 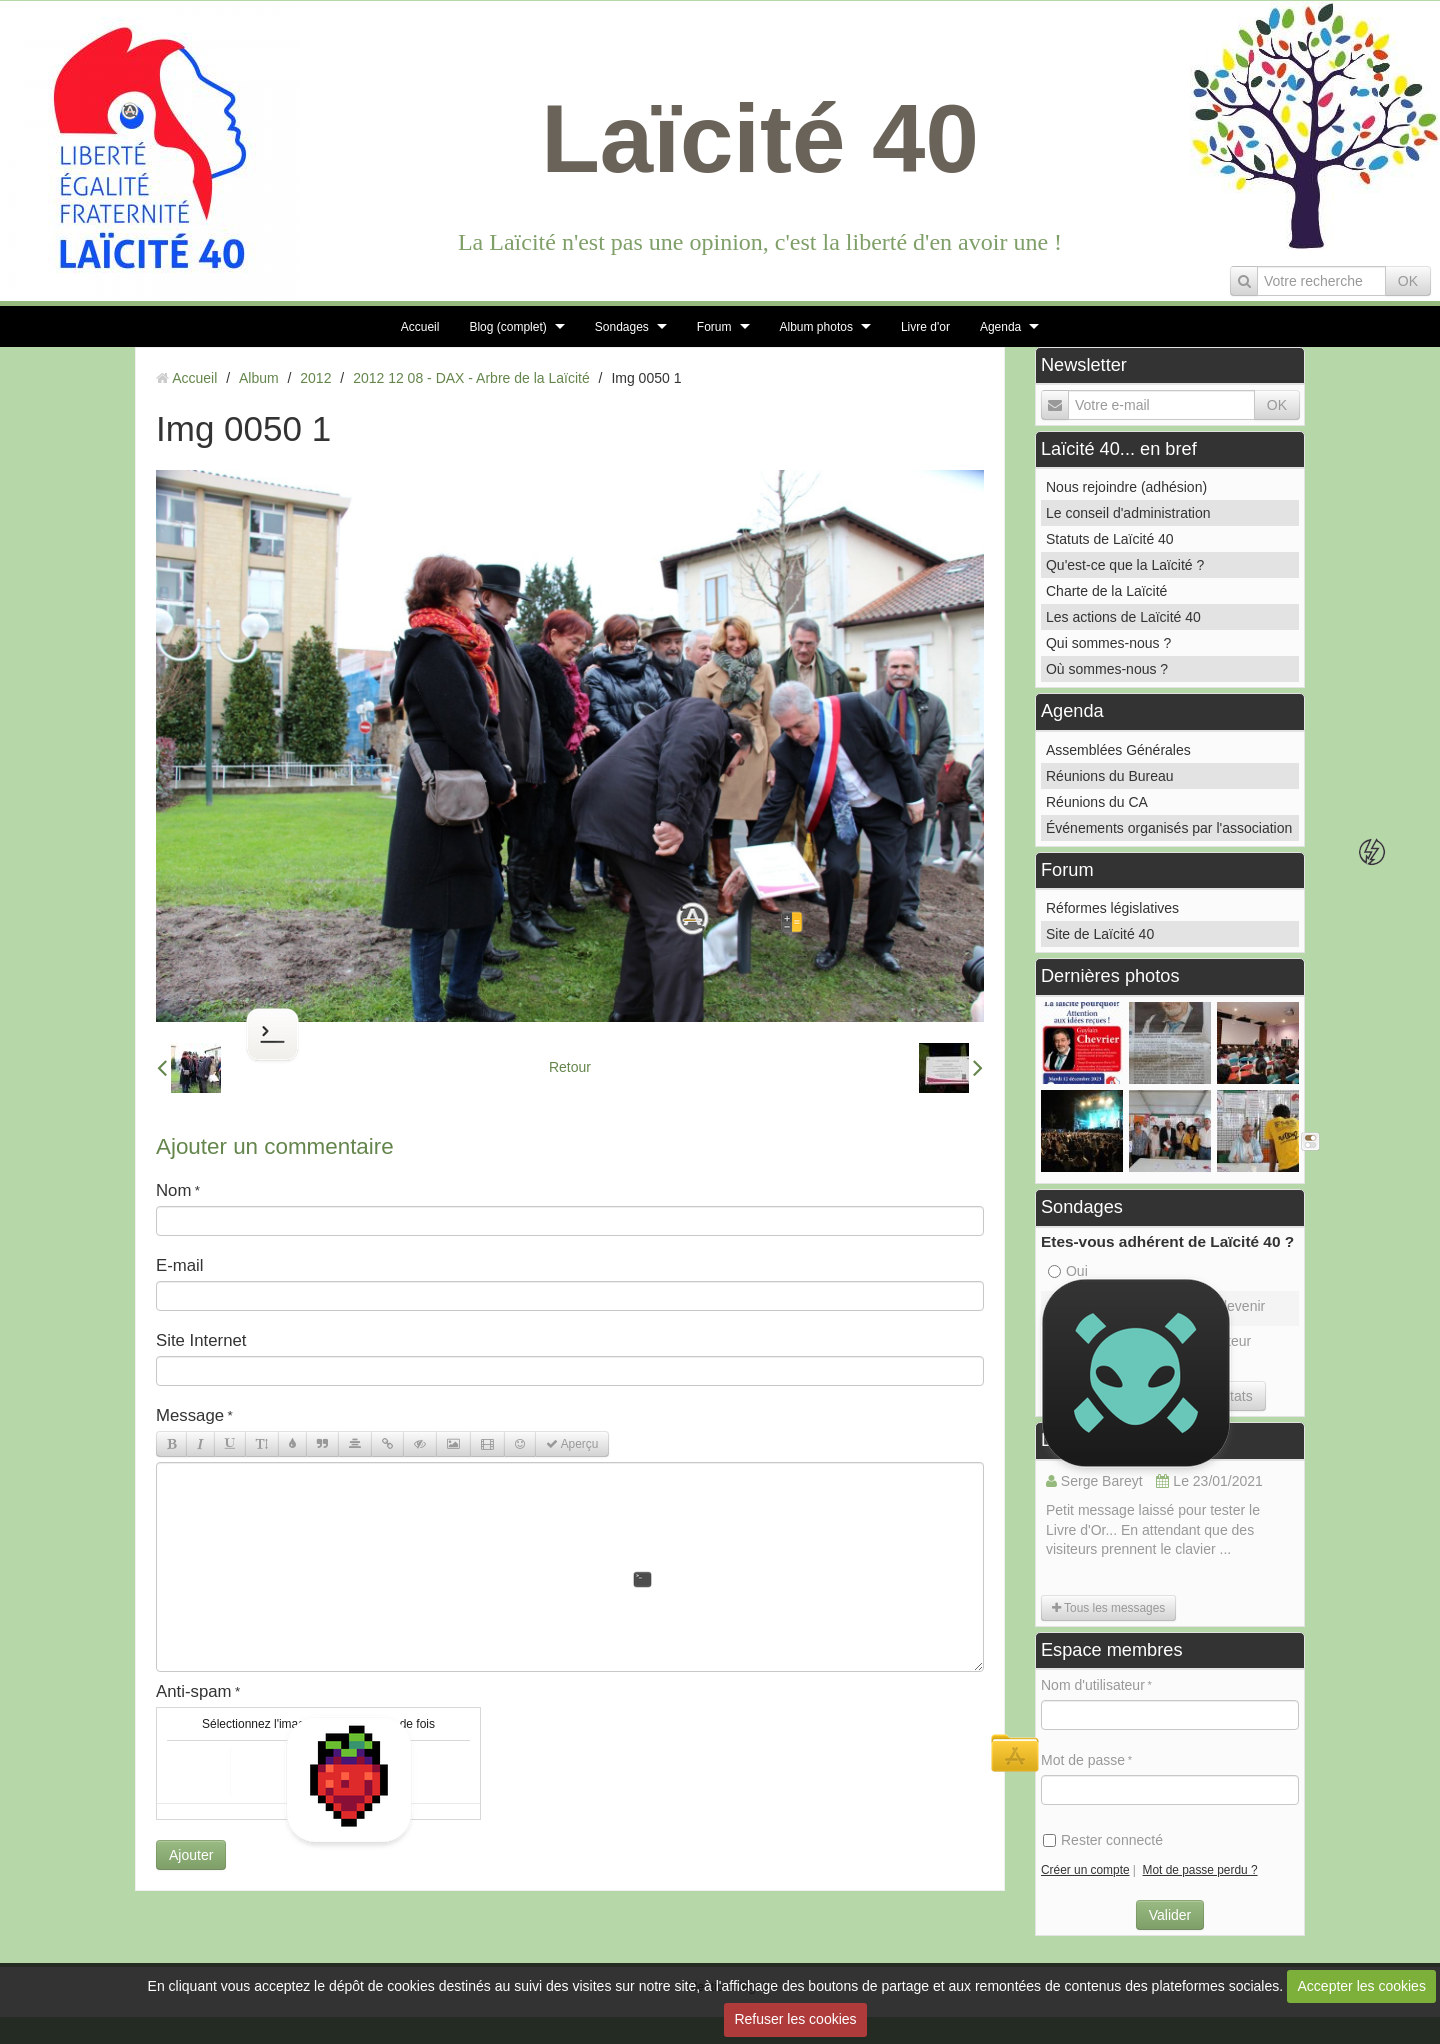 What do you see at coordinates (272, 1034) in the screenshot?
I see `open terminal or command line interface` at bounding box center [272, 1034].